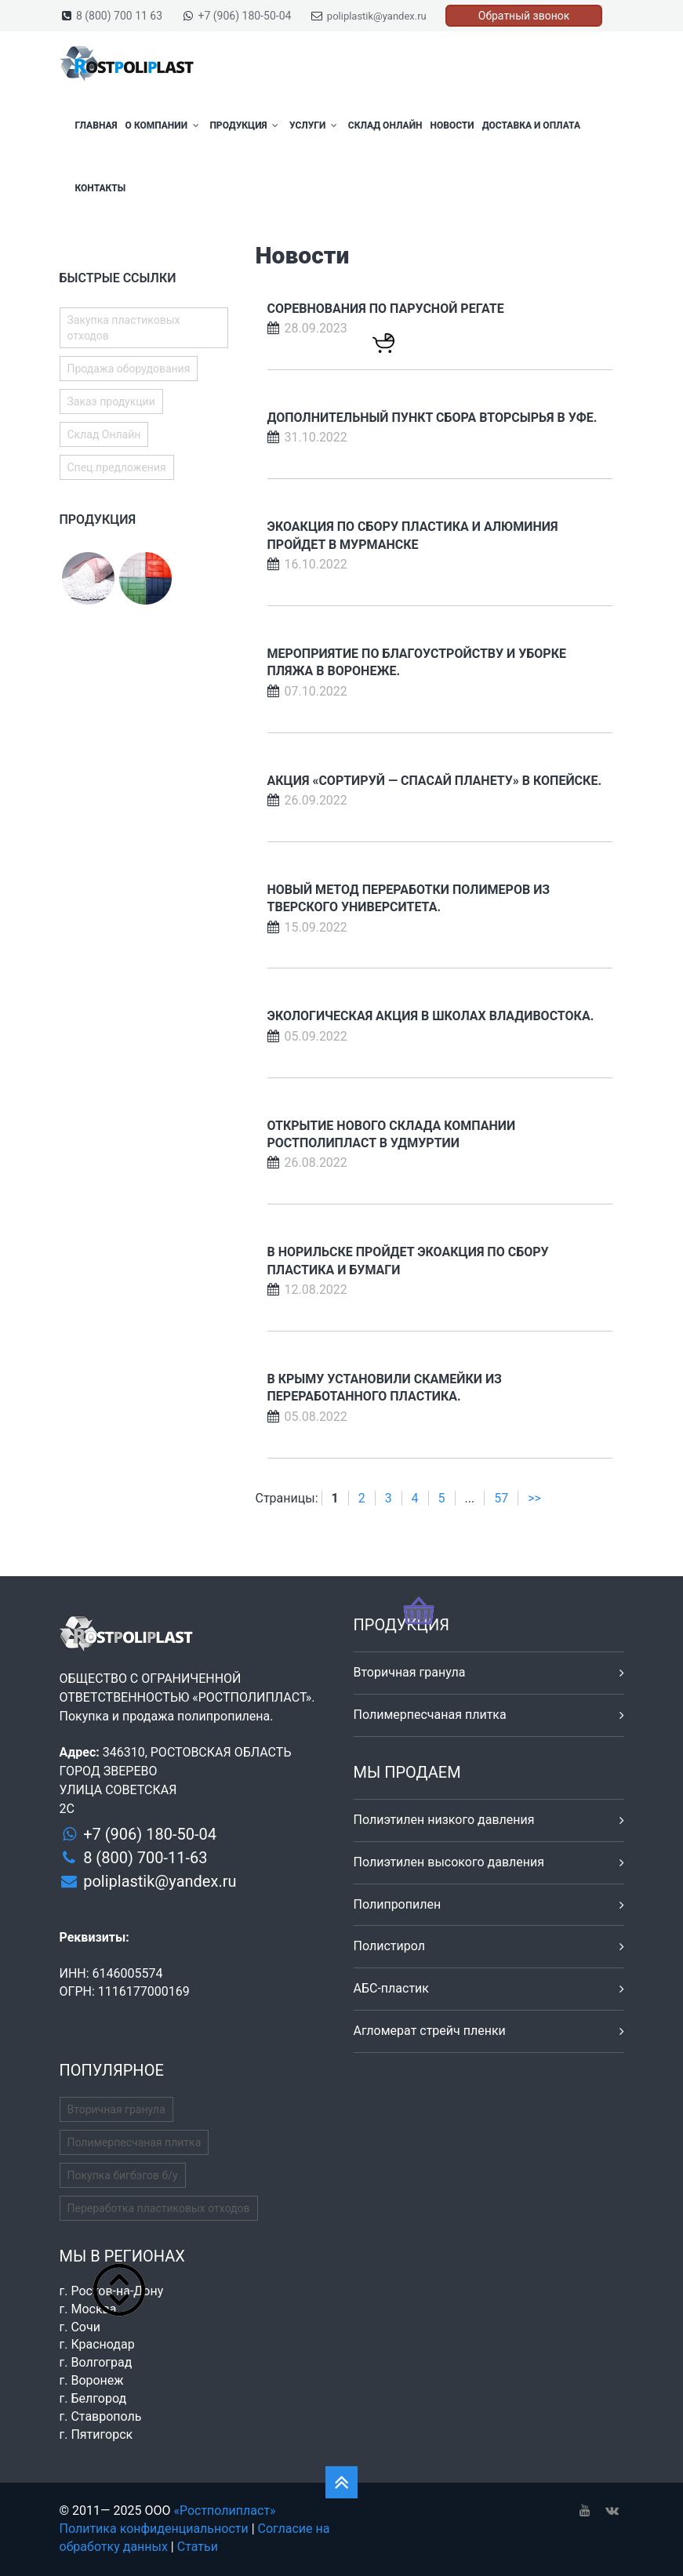  What do you see at coordinates (383, 342) in the screenshot?
I see `browse baby or parenting products` at bounding box center [383, 342].